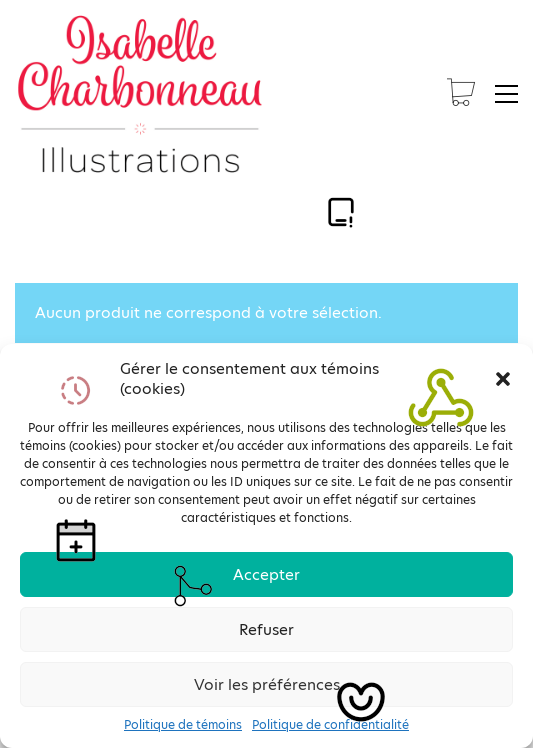  What do you see at coordinates (190, 586) in the screenshot?
I see `merge branches in version control` at bounding box center [190, 586].